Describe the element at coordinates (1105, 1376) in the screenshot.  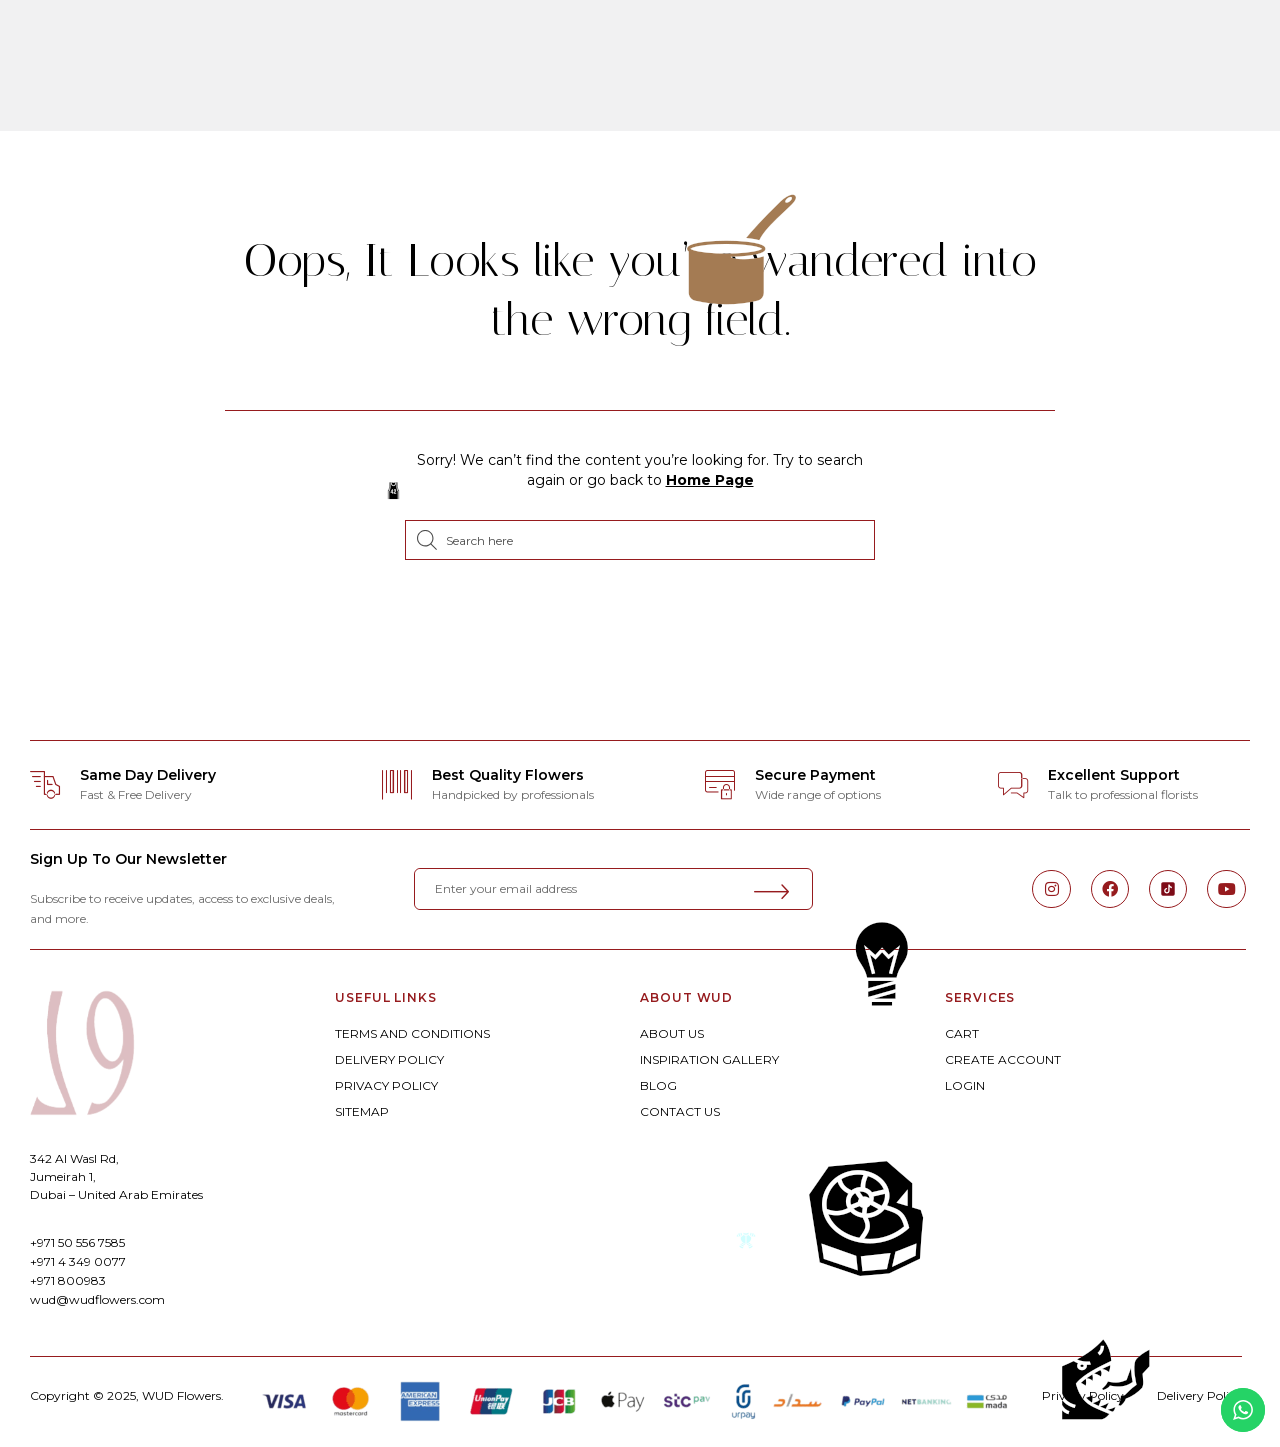
I see `indicates shark attack or danger zone in a game` at that location.